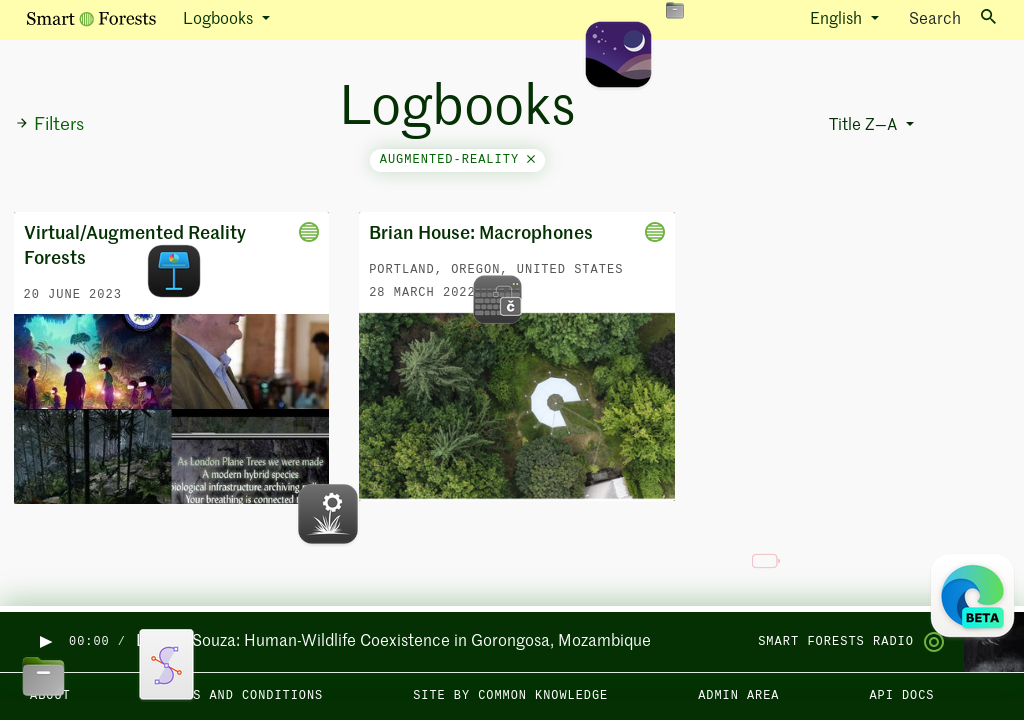 This screenshot has height=720, width=1024. Describe the element at coordinates (497, 299) in the screenshot. I see `open tecla on-screen keyboard app` at that location.